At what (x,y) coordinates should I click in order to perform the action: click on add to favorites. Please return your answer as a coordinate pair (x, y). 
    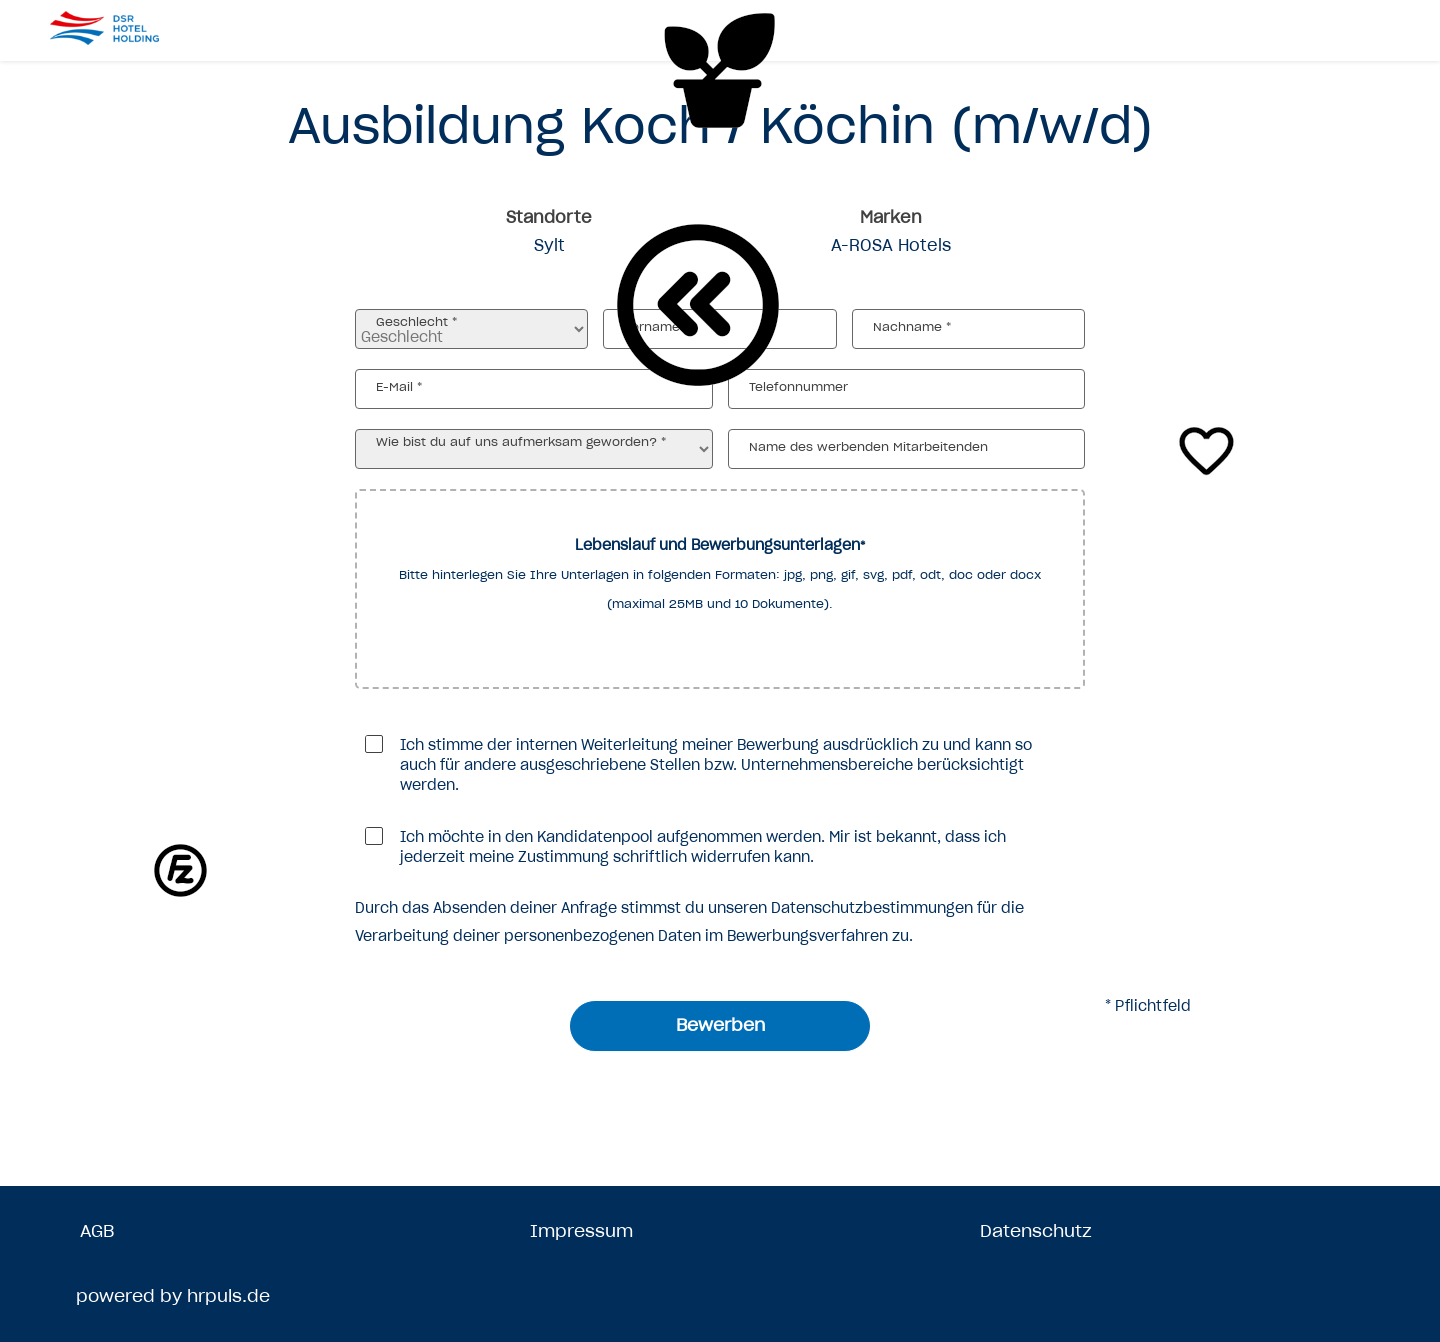
    Looking at the image, I should click on (1206, 451).